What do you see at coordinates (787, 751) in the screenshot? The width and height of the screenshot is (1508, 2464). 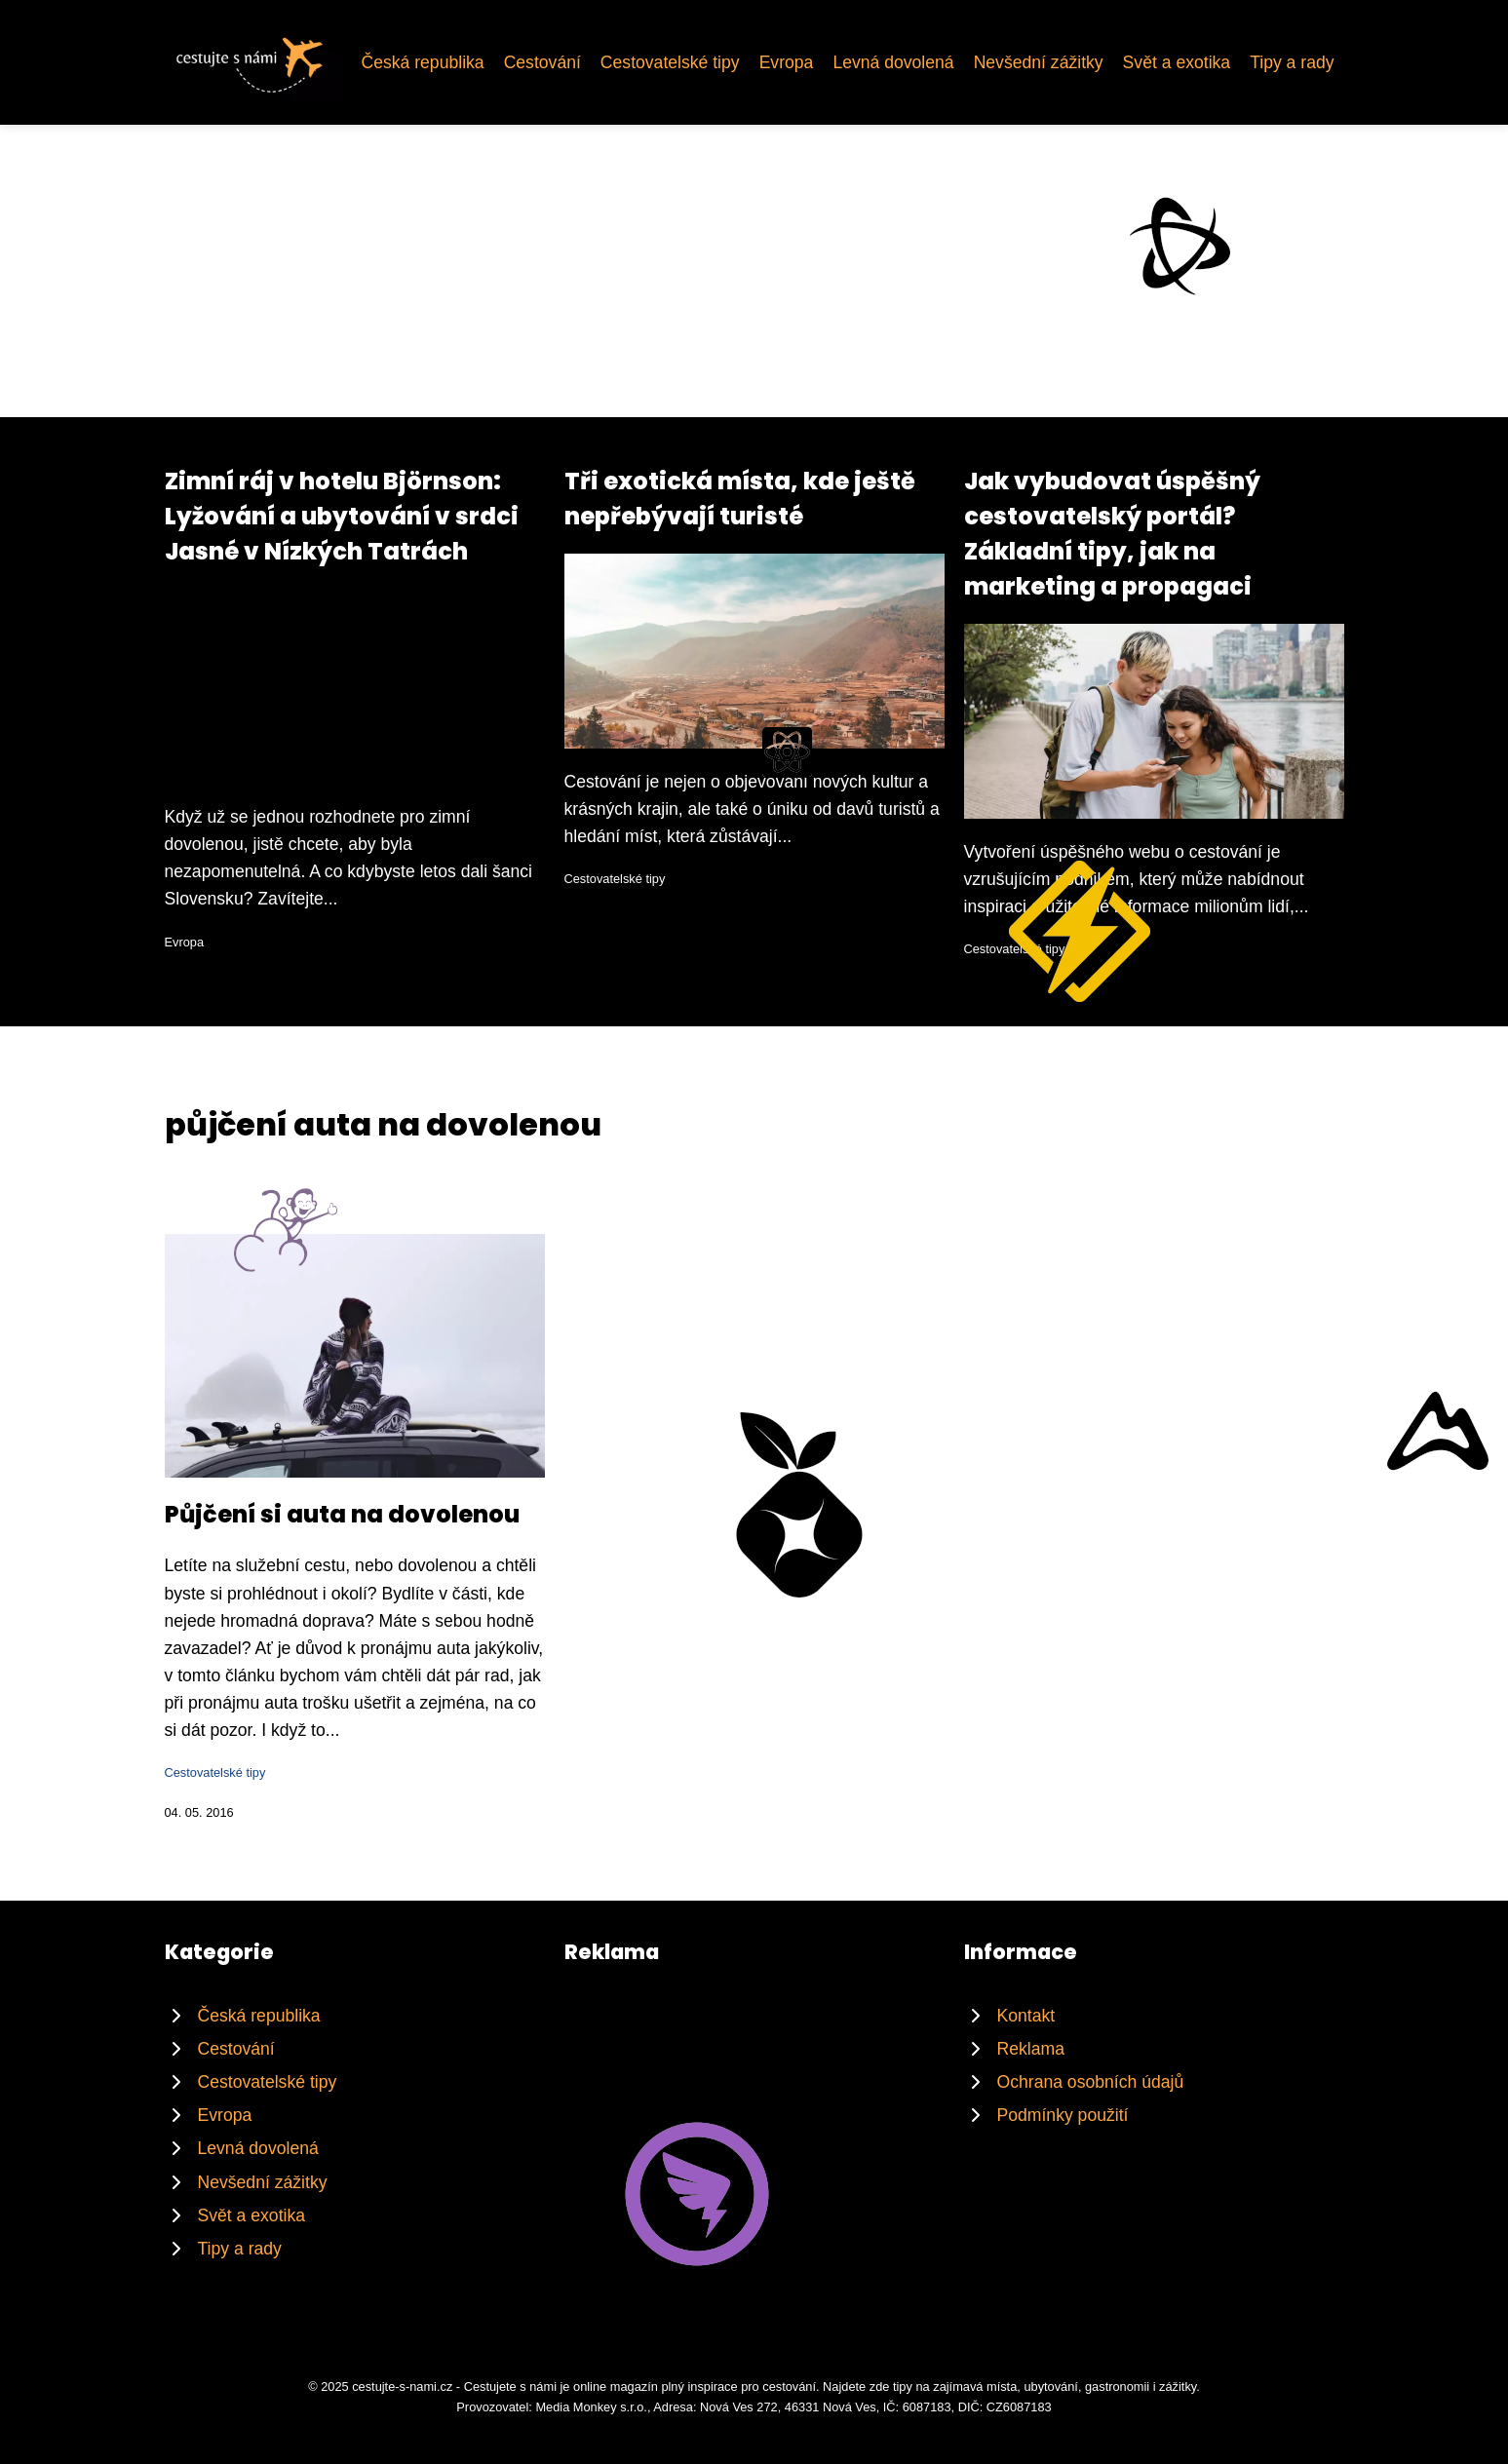 I see `visit protondb website for linux gaming compatibility` at bounding box center [787, 751].